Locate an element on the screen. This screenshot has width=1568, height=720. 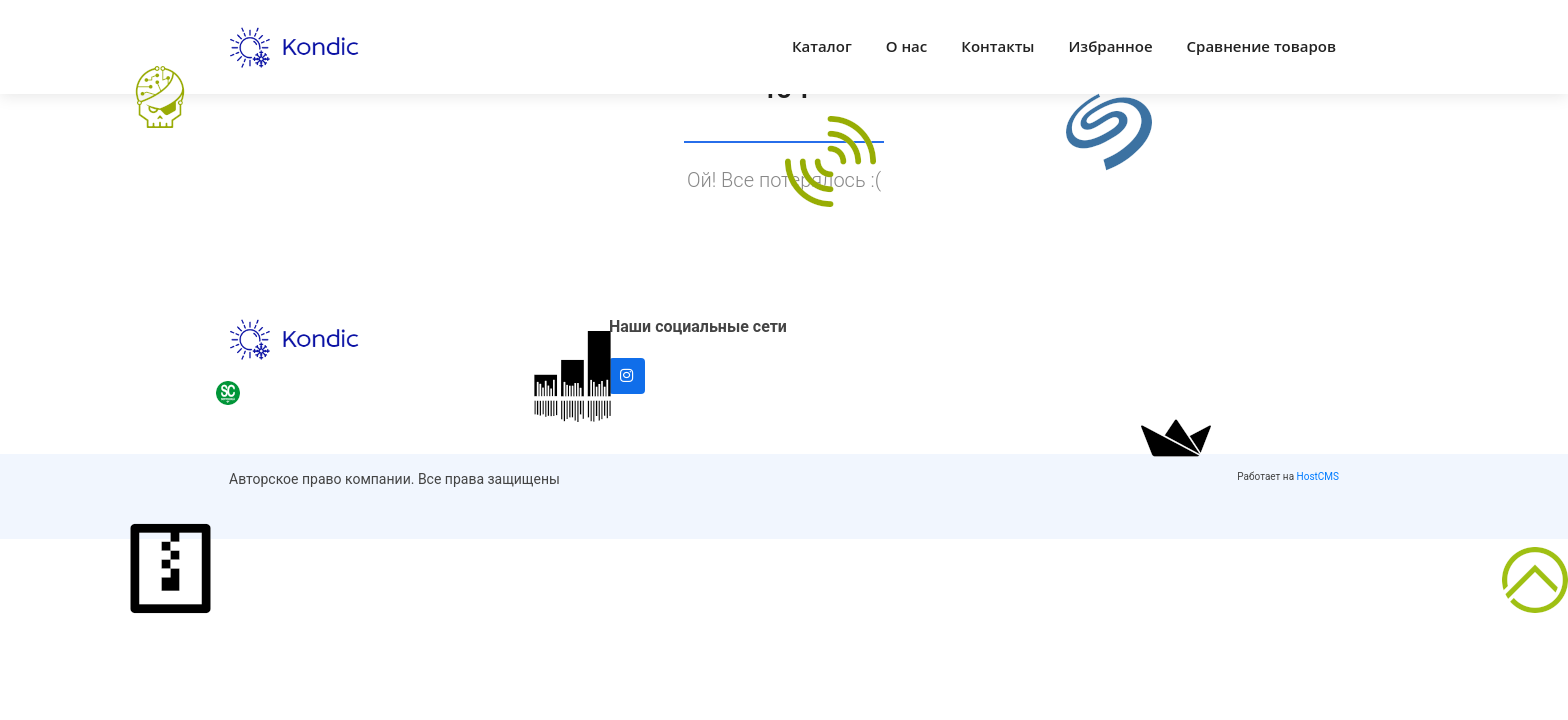
view or open a compressed zip file is located at coordinates (170, 568).